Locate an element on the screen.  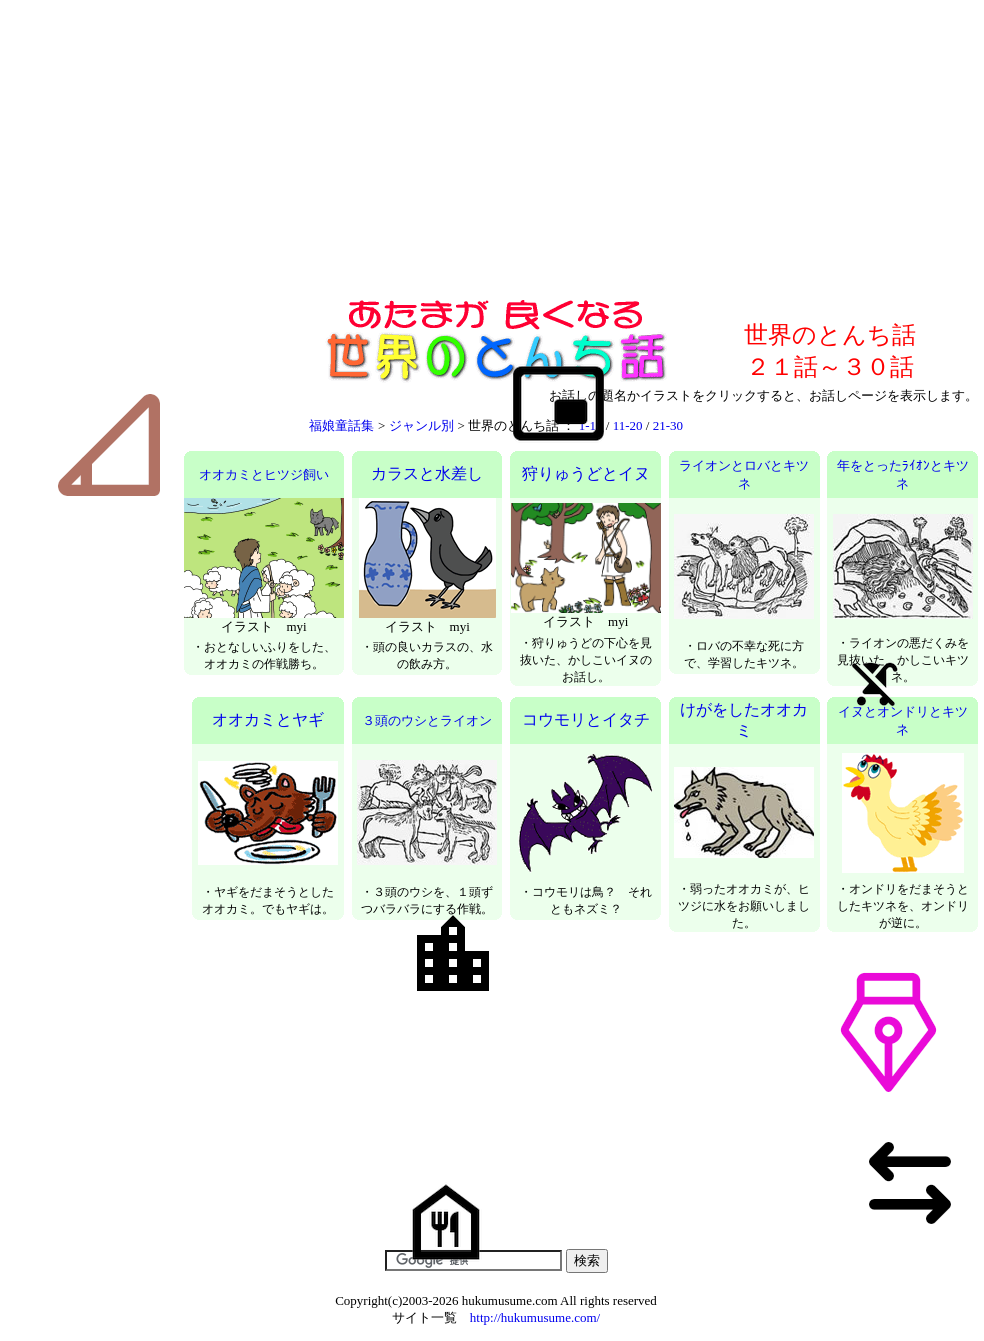
access drawing or illustration tools is located at coordinates (888, 1028).